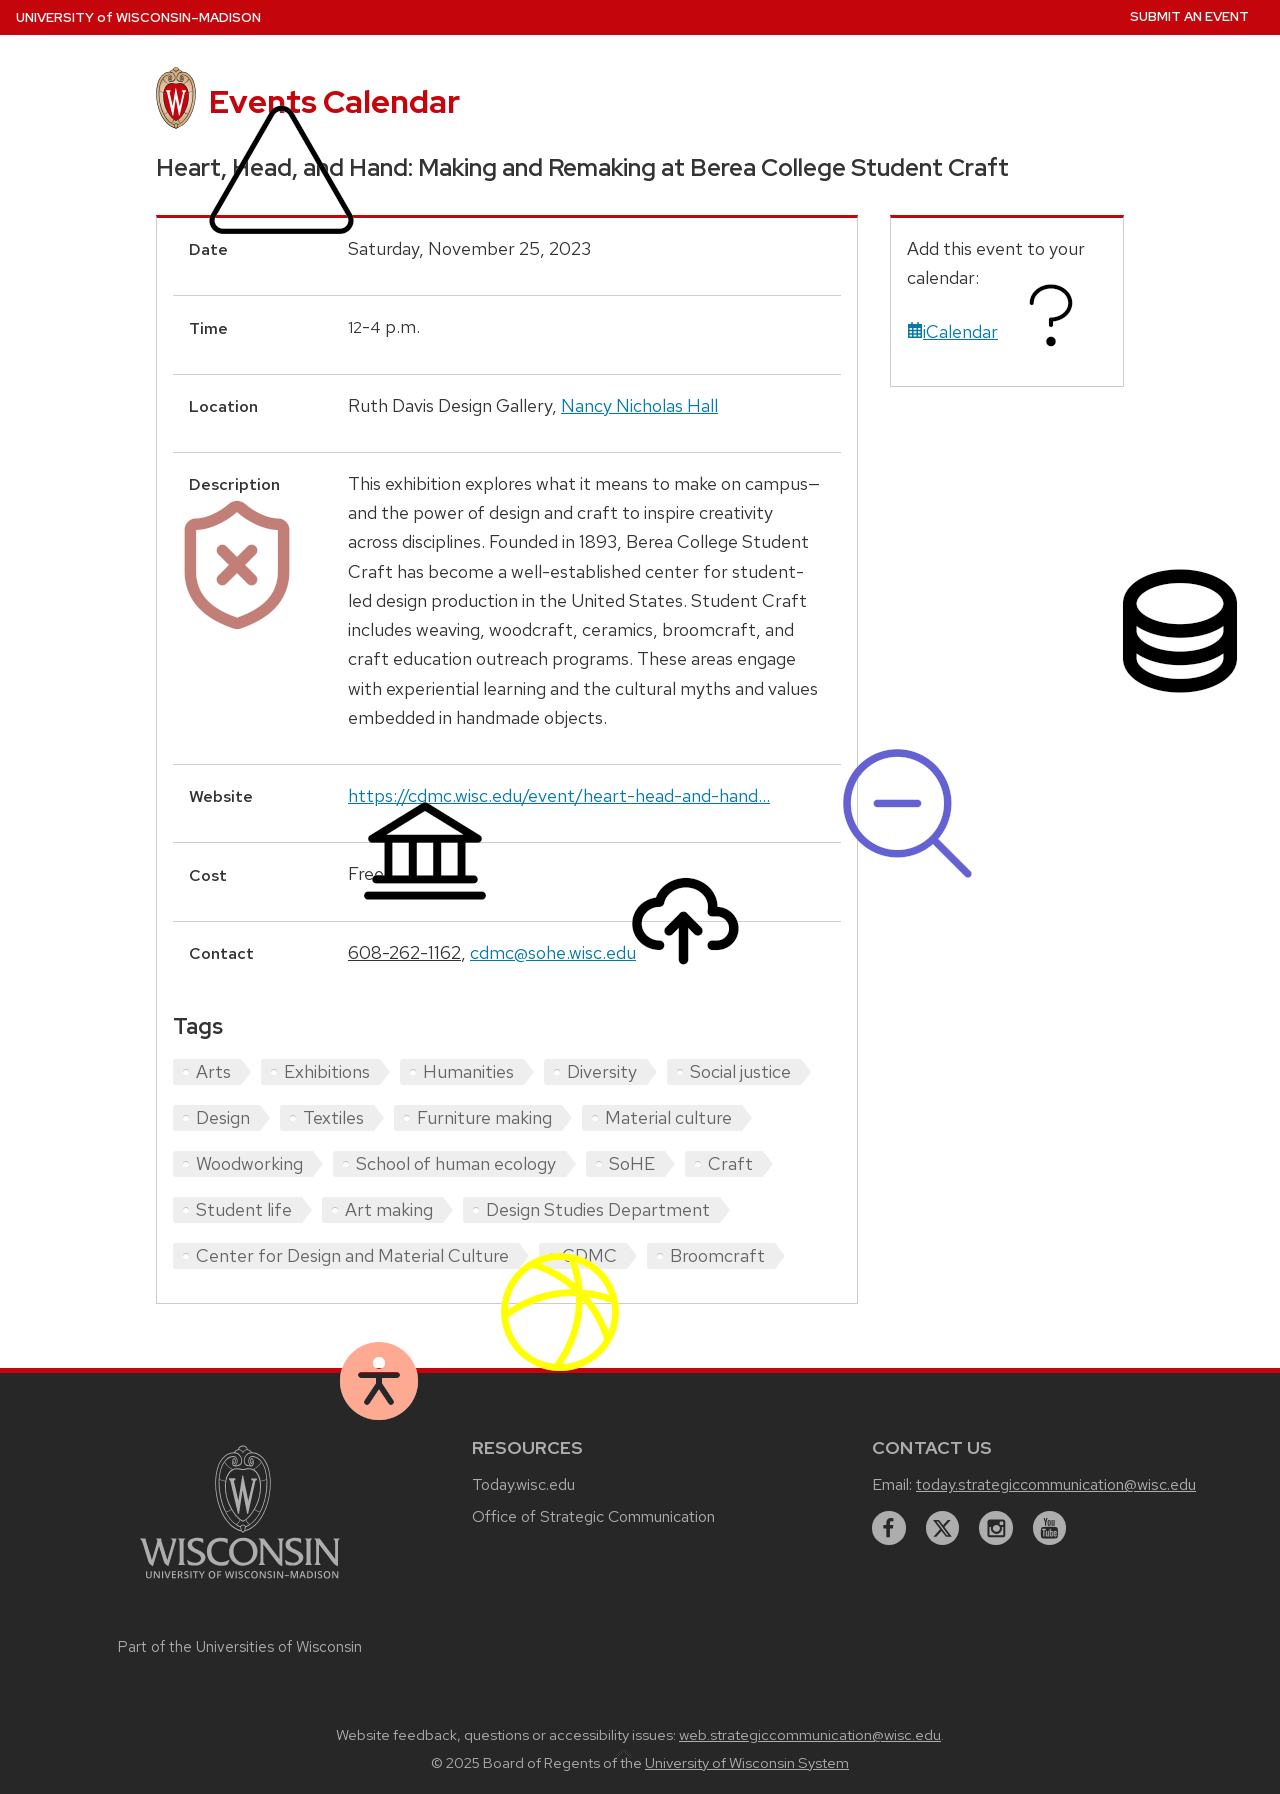 This screenshot has width=1280, height=1794. Describe the element at coordinates (425, 855) in the screenshot. I see `access banking or financial services` at that location.